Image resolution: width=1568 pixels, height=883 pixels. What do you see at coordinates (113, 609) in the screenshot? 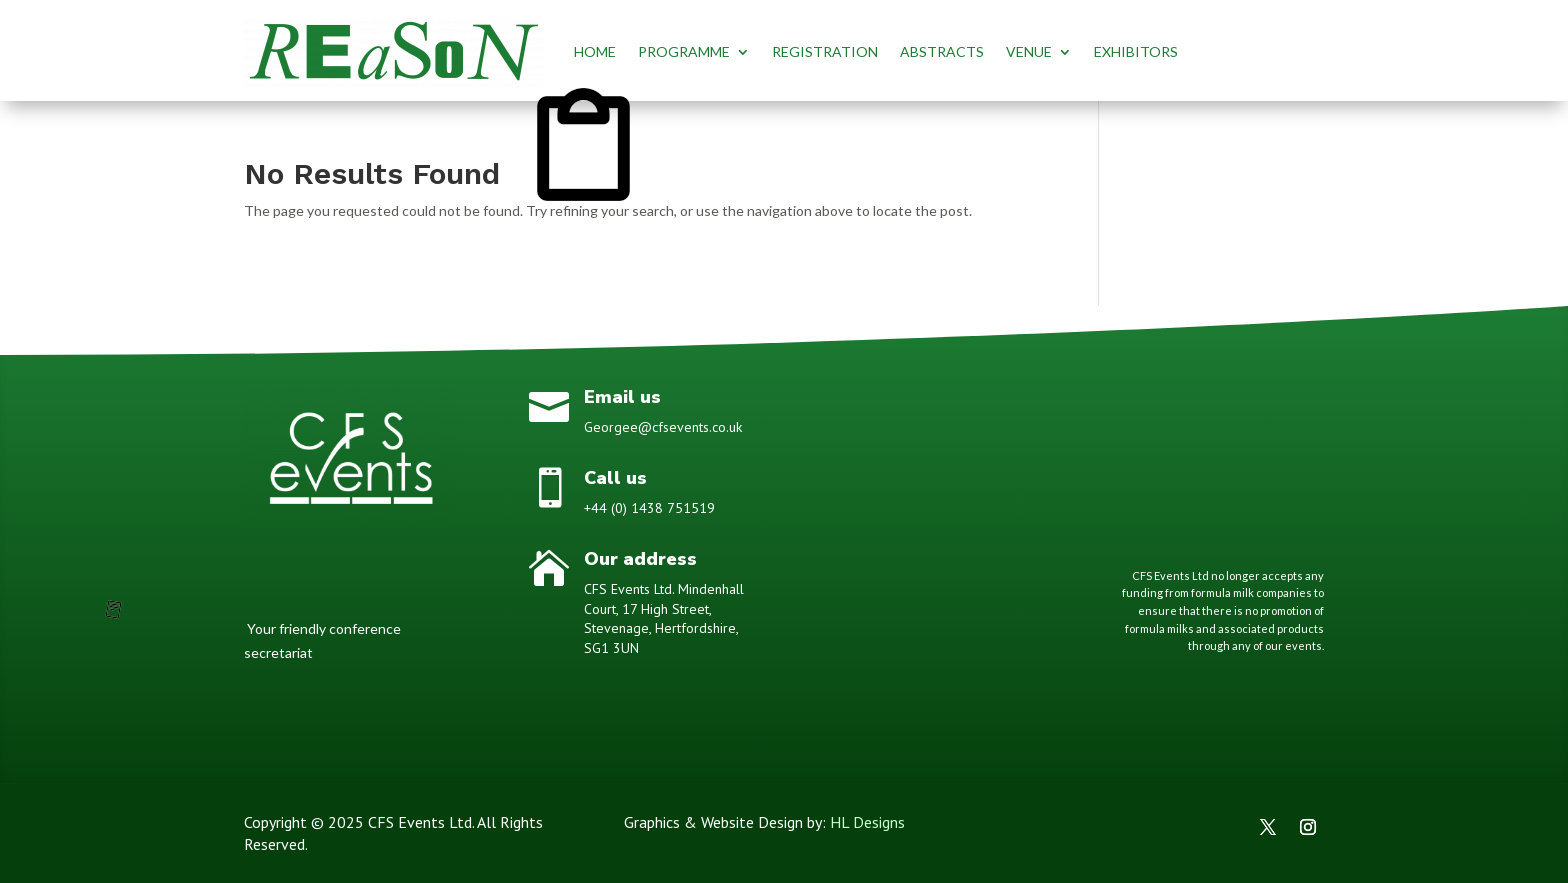
I see `view your resume or CV` at bounding box center [113, 609].